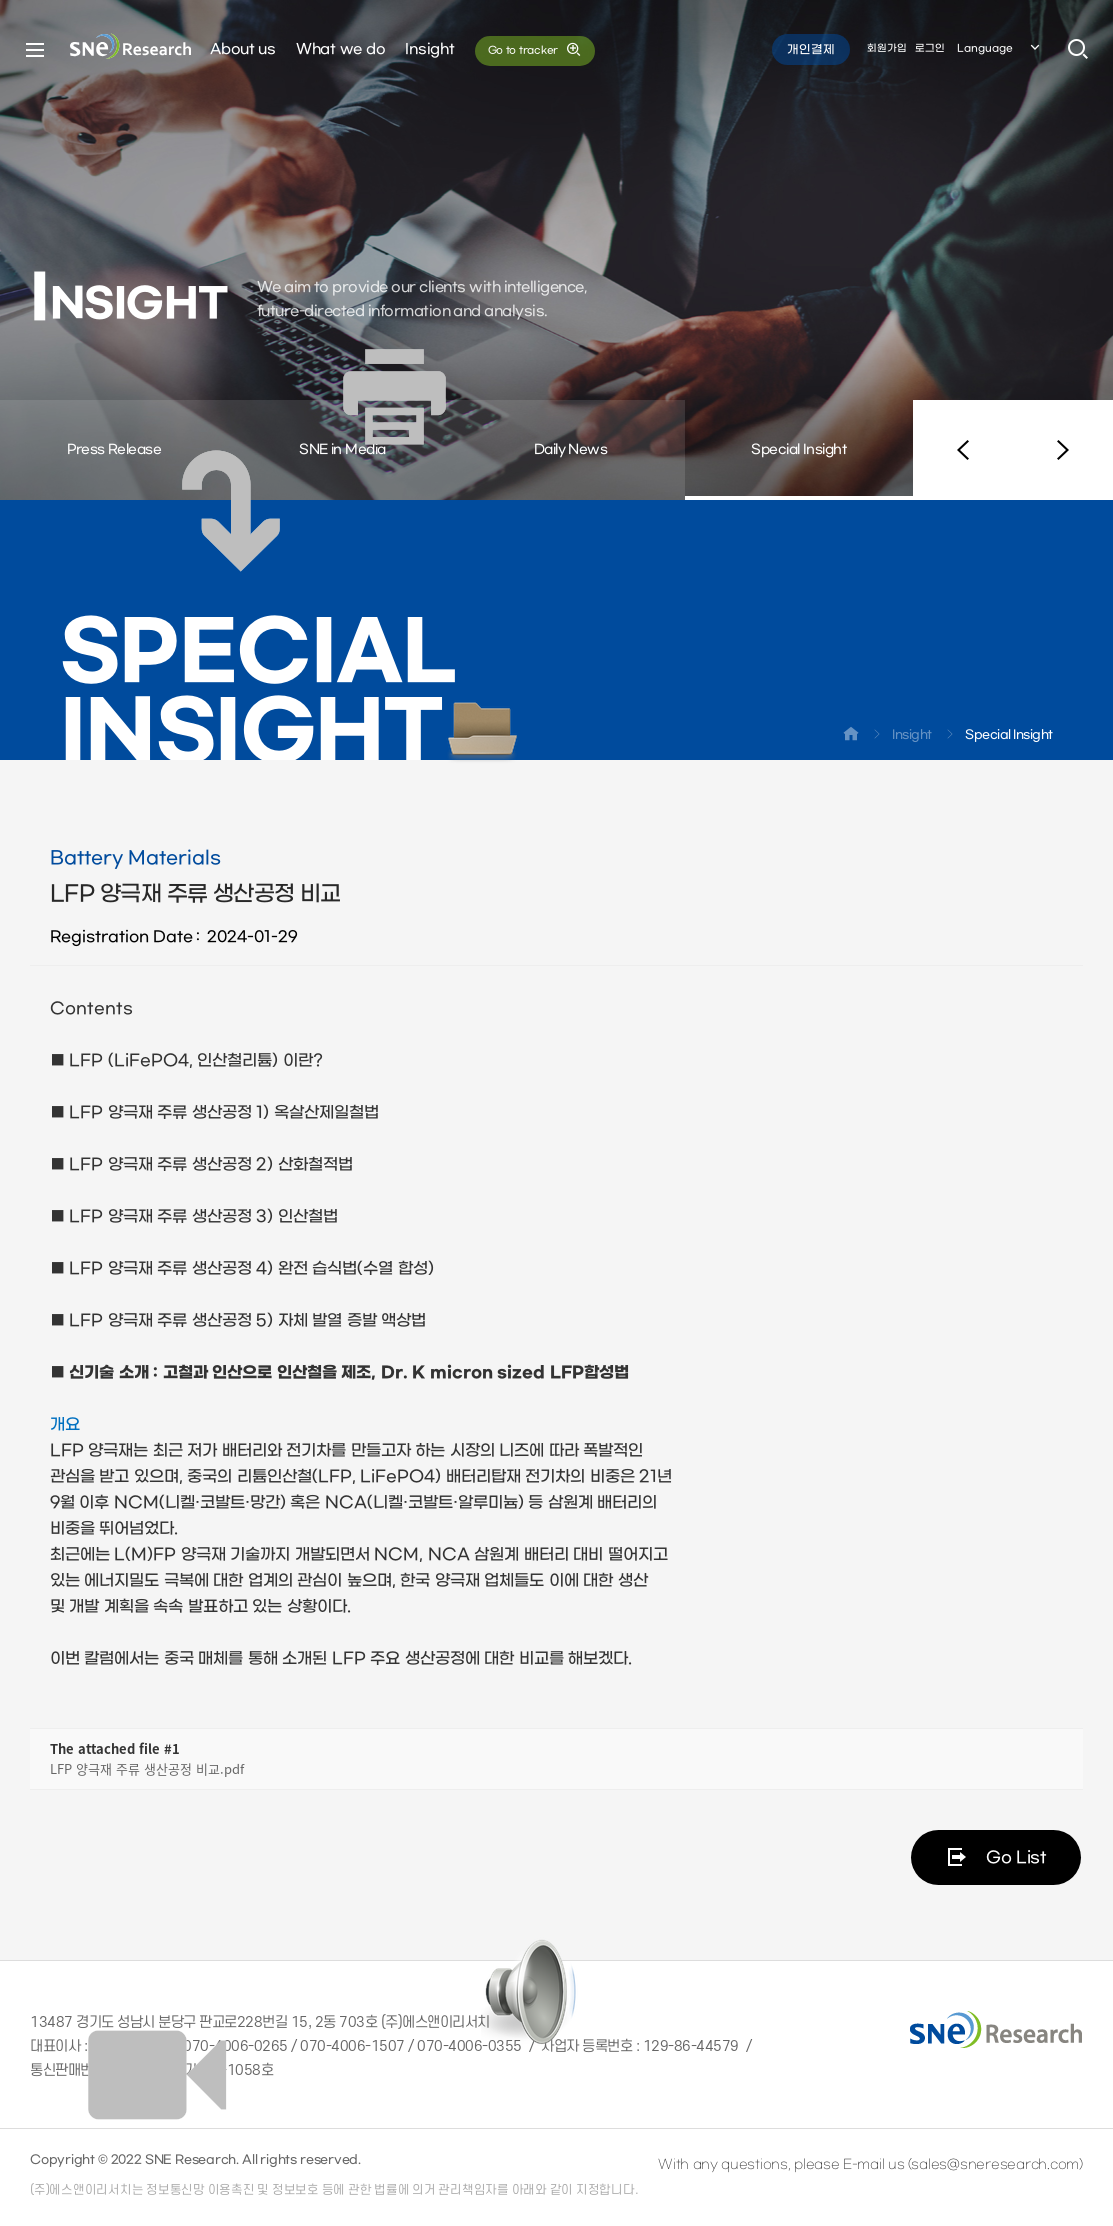  What do you see at coordinates (538, 1992) in the screenshot?
I see `indicates audio is set to low volume` at bounding box center [538, 1992].